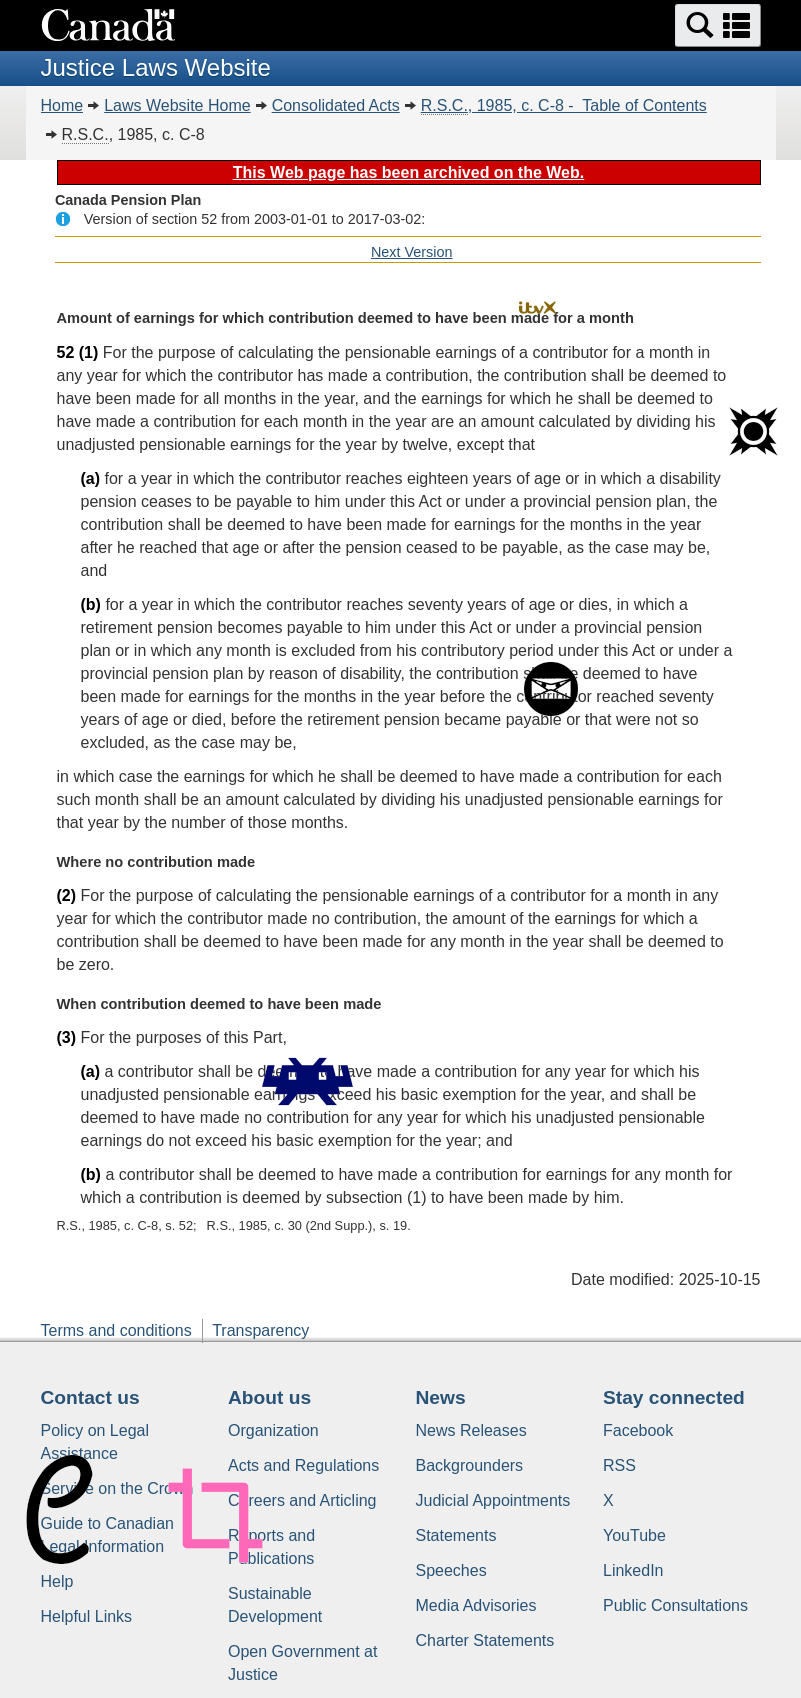 The width and height of the screenshot is (801, 1698). What do you see at coordinates (215, 1515) in the screenshot?
I see `crop an image or photo` at bounding box center [215, 1515].